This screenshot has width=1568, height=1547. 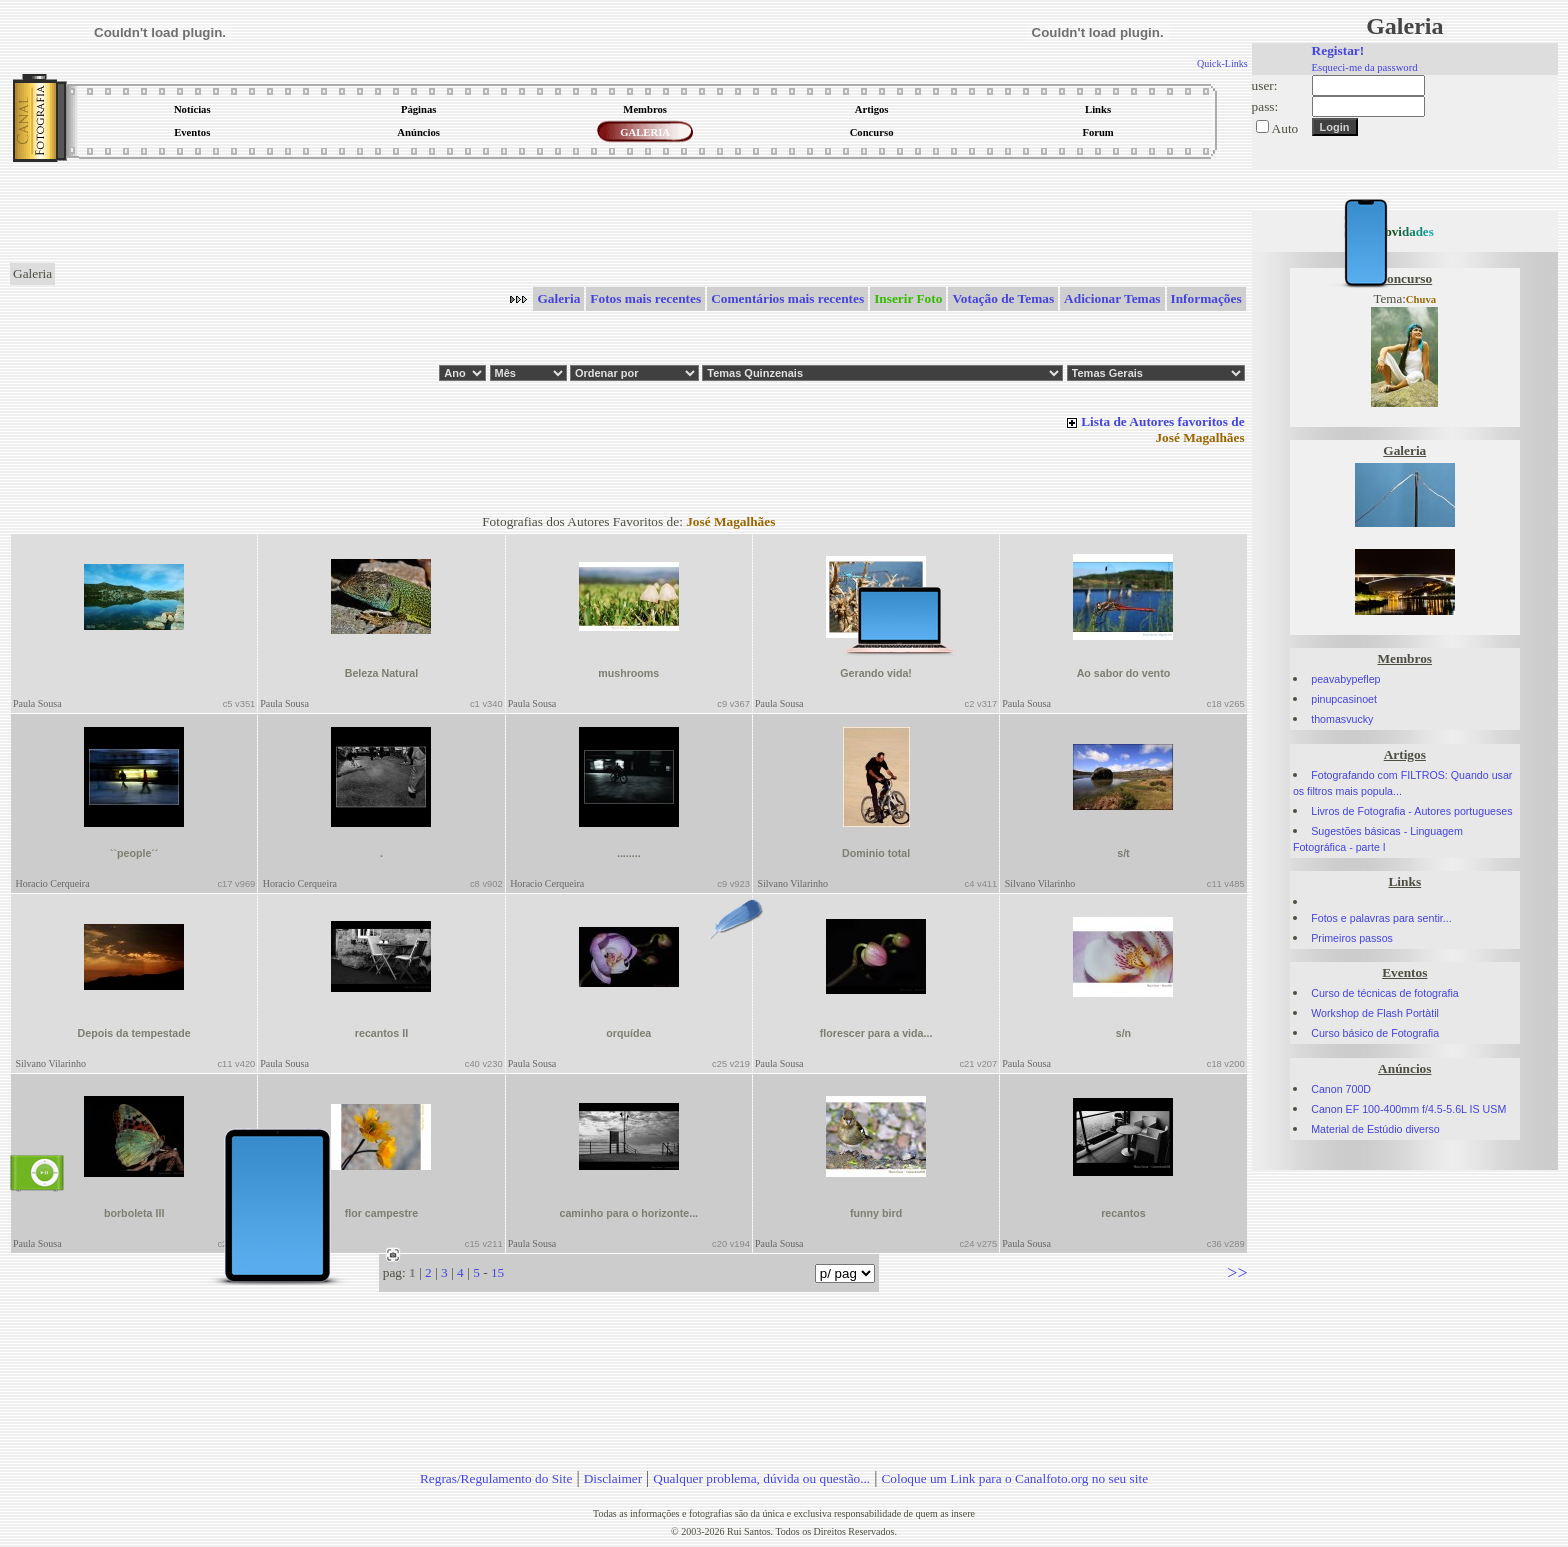 What do you see at coordinates (37, 1163) in the screenshot?
I see `iPod shuffle device indicator` at bounding box center [37, 1163].